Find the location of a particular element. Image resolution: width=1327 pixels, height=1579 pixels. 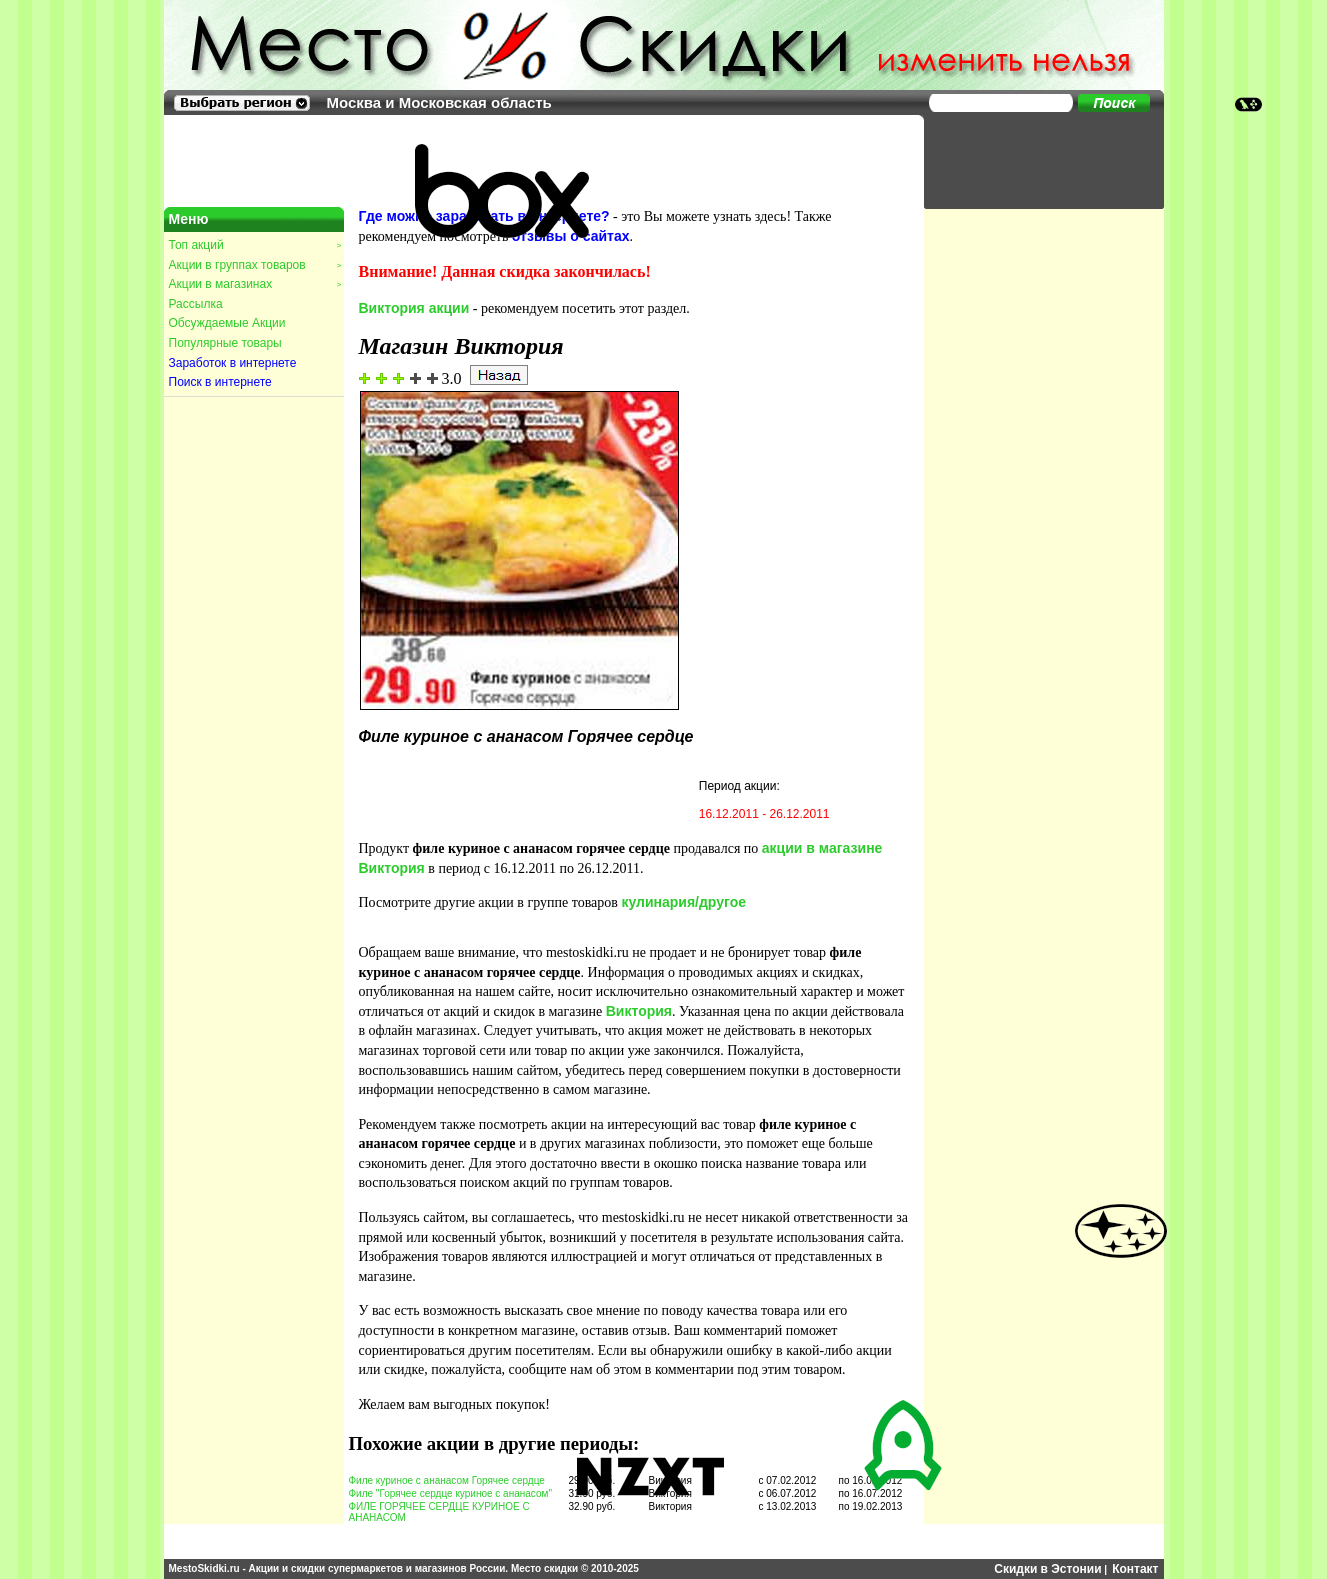

launch or deploy an application is located at coordinates (903, 1444).